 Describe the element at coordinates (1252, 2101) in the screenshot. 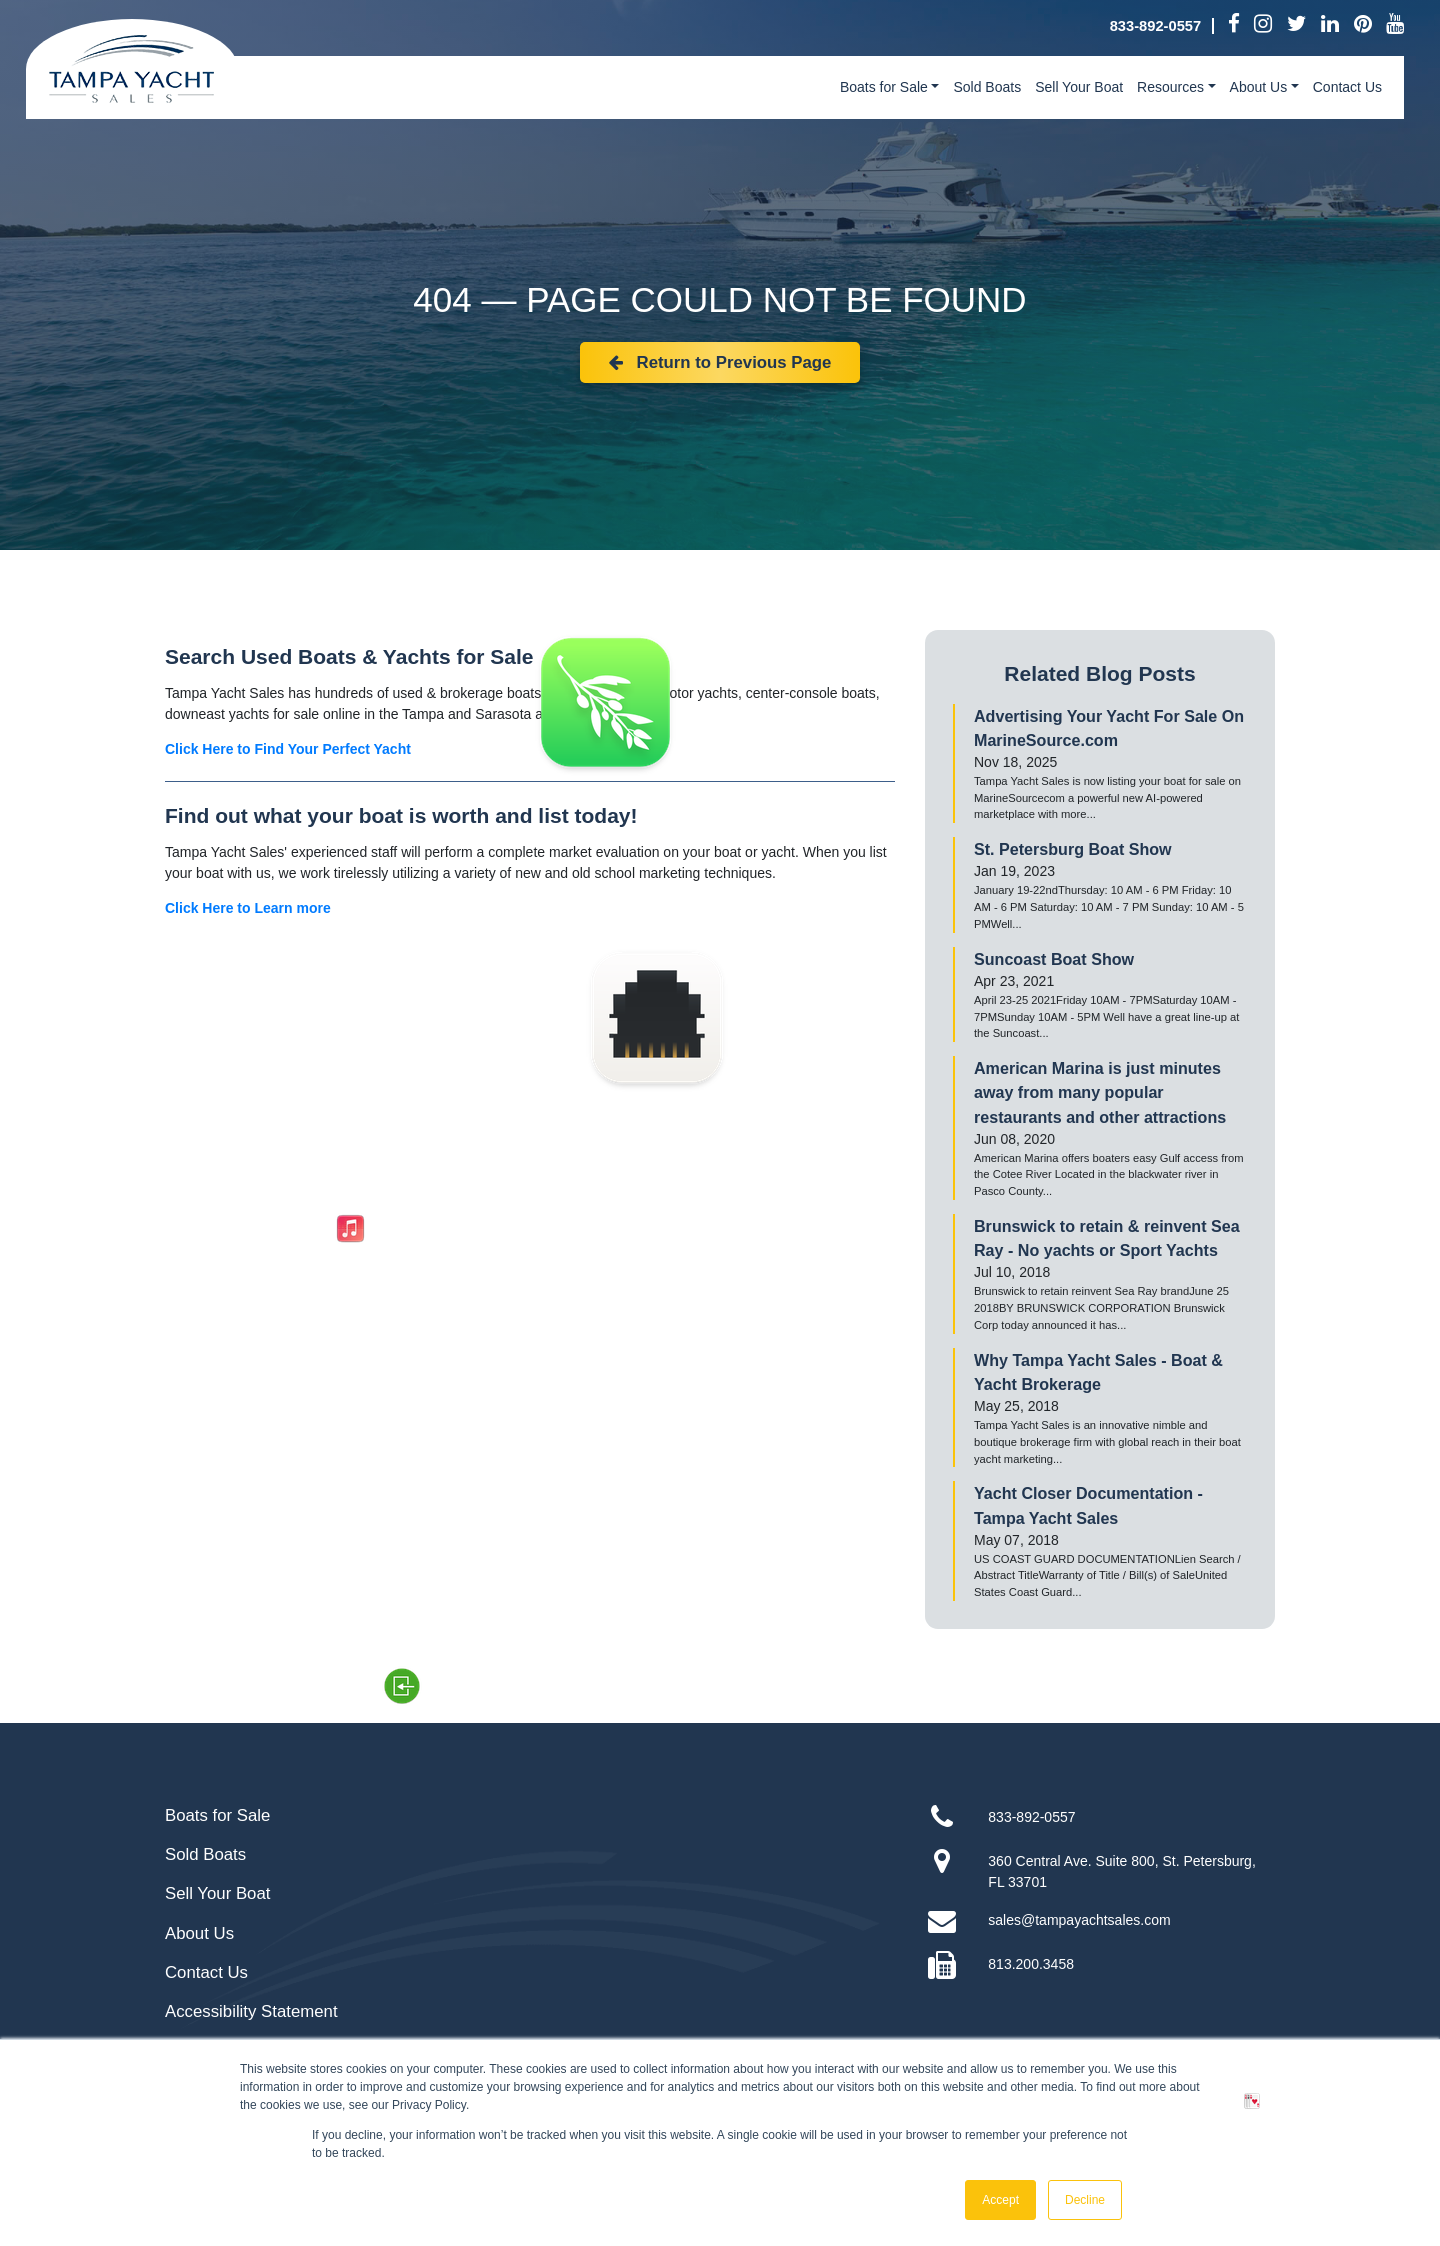

I see `launch solitaire card game` at that location.